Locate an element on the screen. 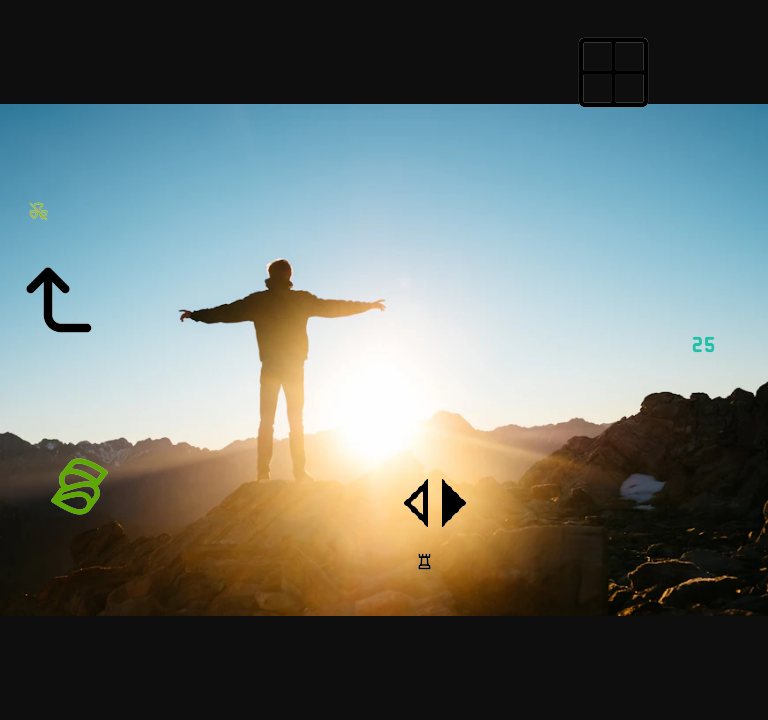 The image size is (768, 720). link to SolidJS framework documentation is located at coordinates (79, 486).